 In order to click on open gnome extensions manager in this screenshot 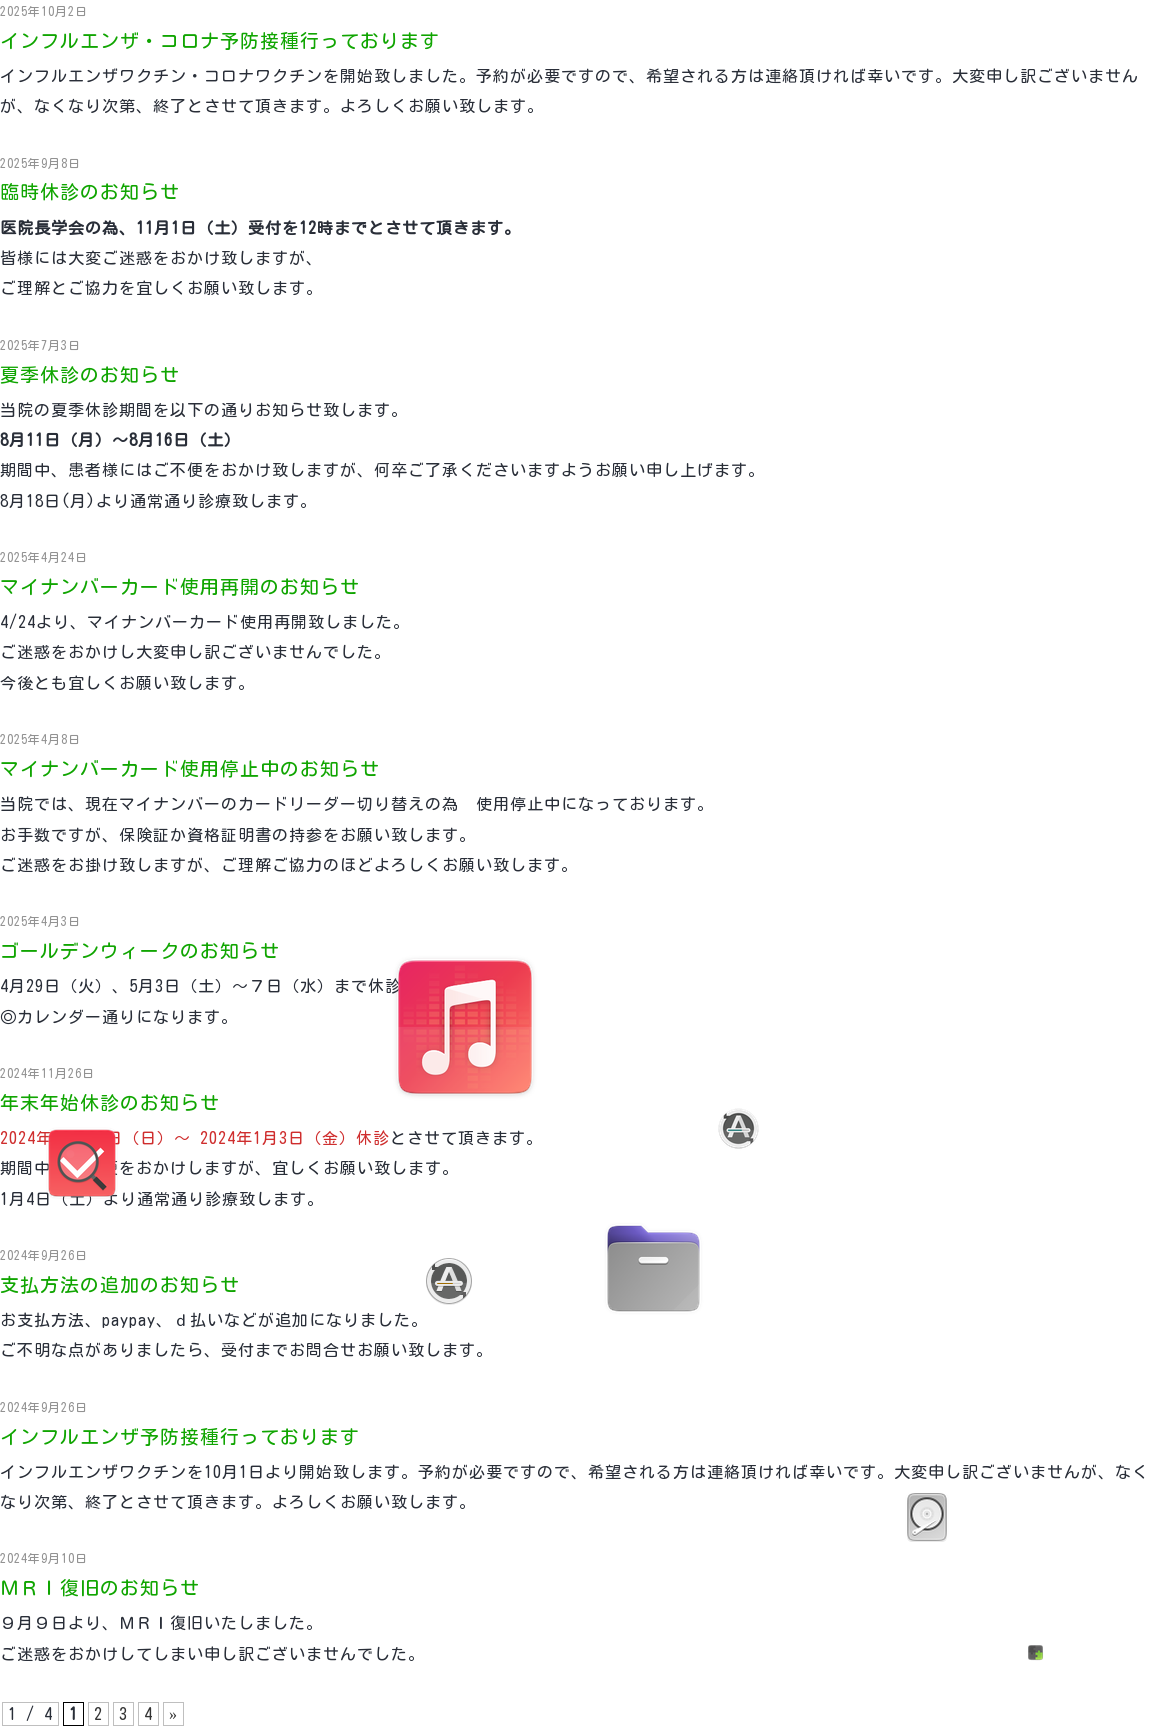, I will do `click(1035, 1652)`.